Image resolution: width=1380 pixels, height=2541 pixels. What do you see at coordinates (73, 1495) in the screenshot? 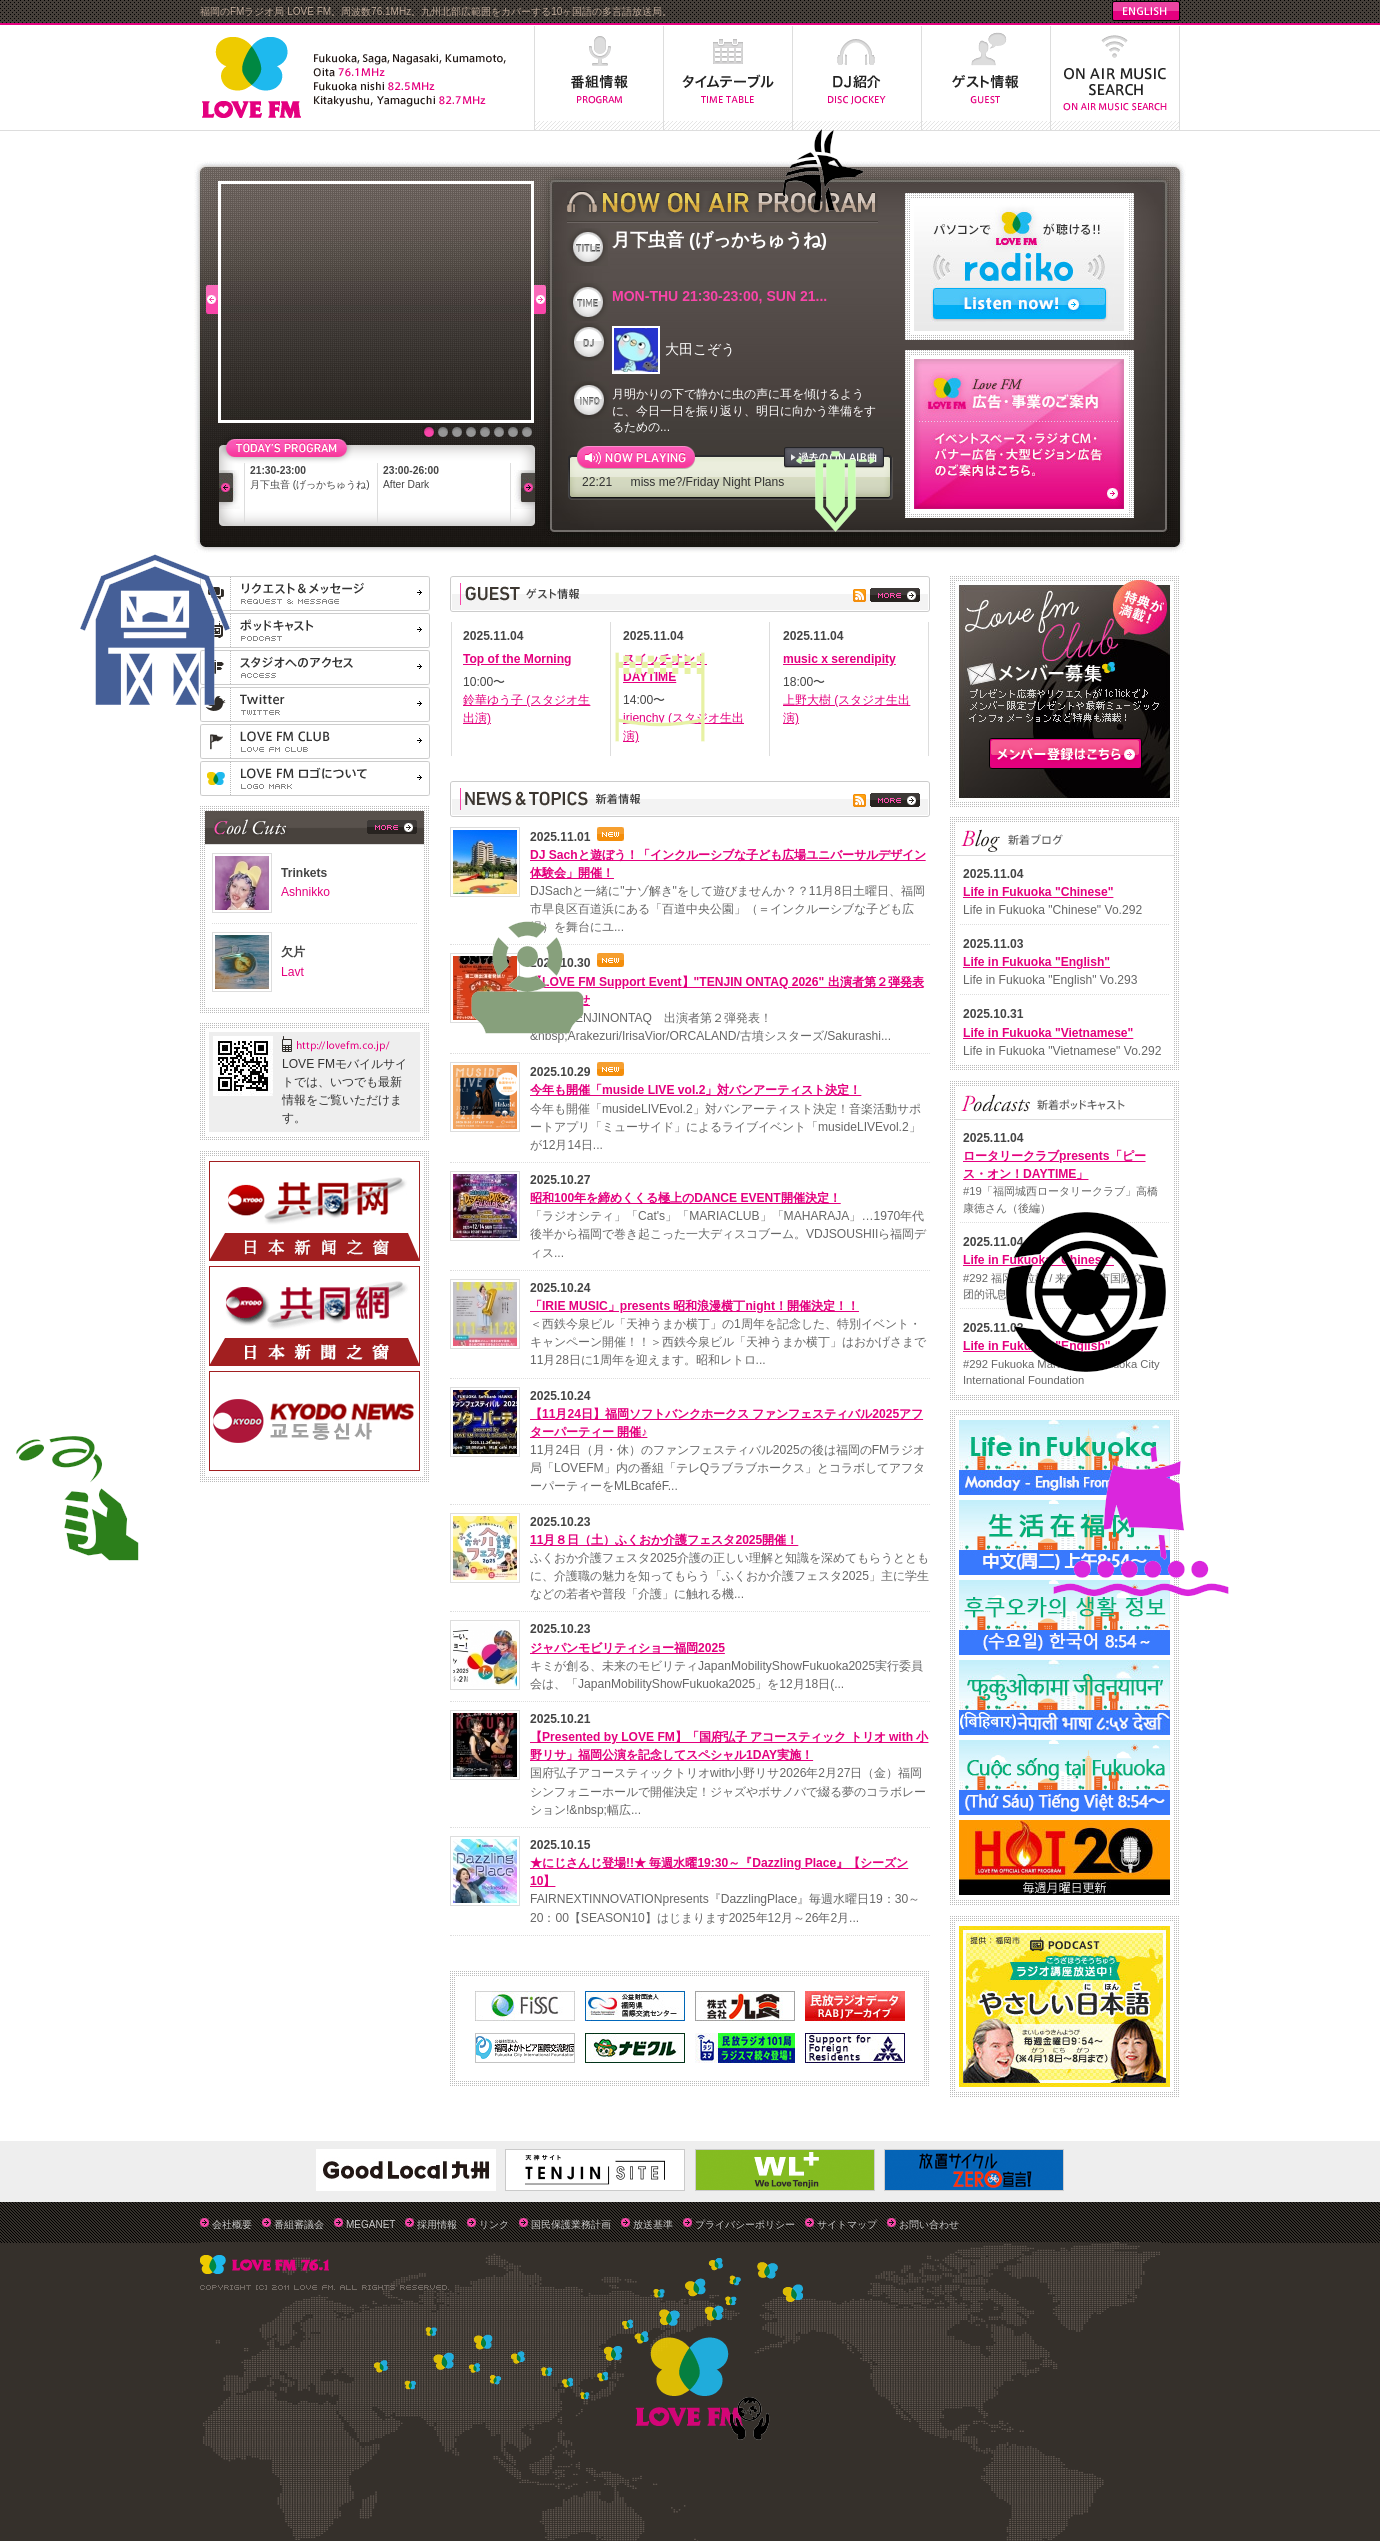
I see `flip a coin for random decision` at bounding box center [73, 1495].